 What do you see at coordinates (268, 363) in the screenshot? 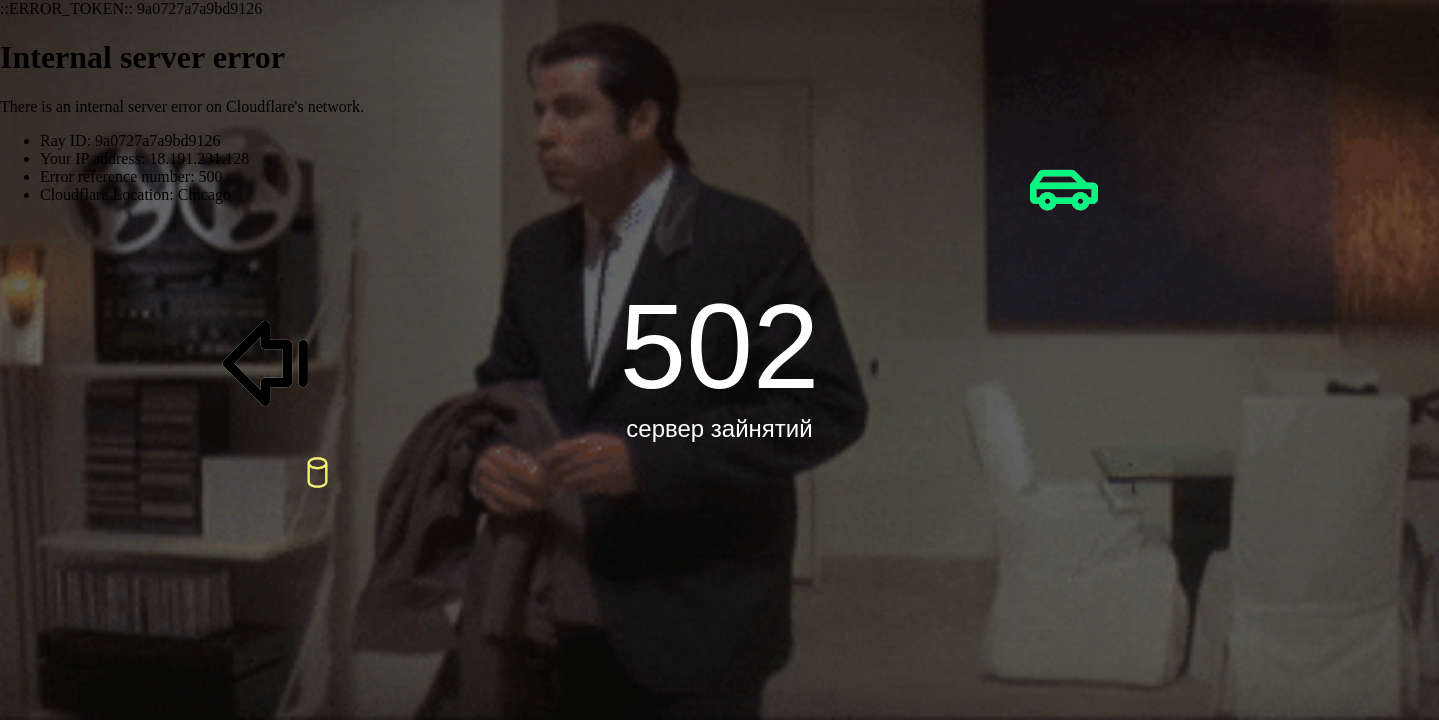
I see `go back to the previous screen` at bounding box center [268, 363].